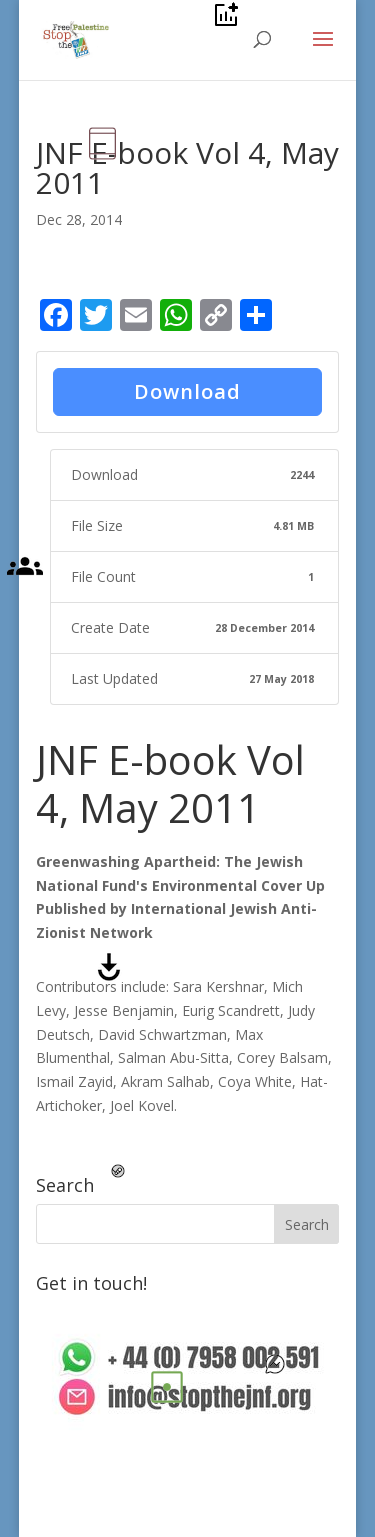  Describe the element at coordinates (102, 143) in the screenshot. I see `switch to tablet view` at that location.